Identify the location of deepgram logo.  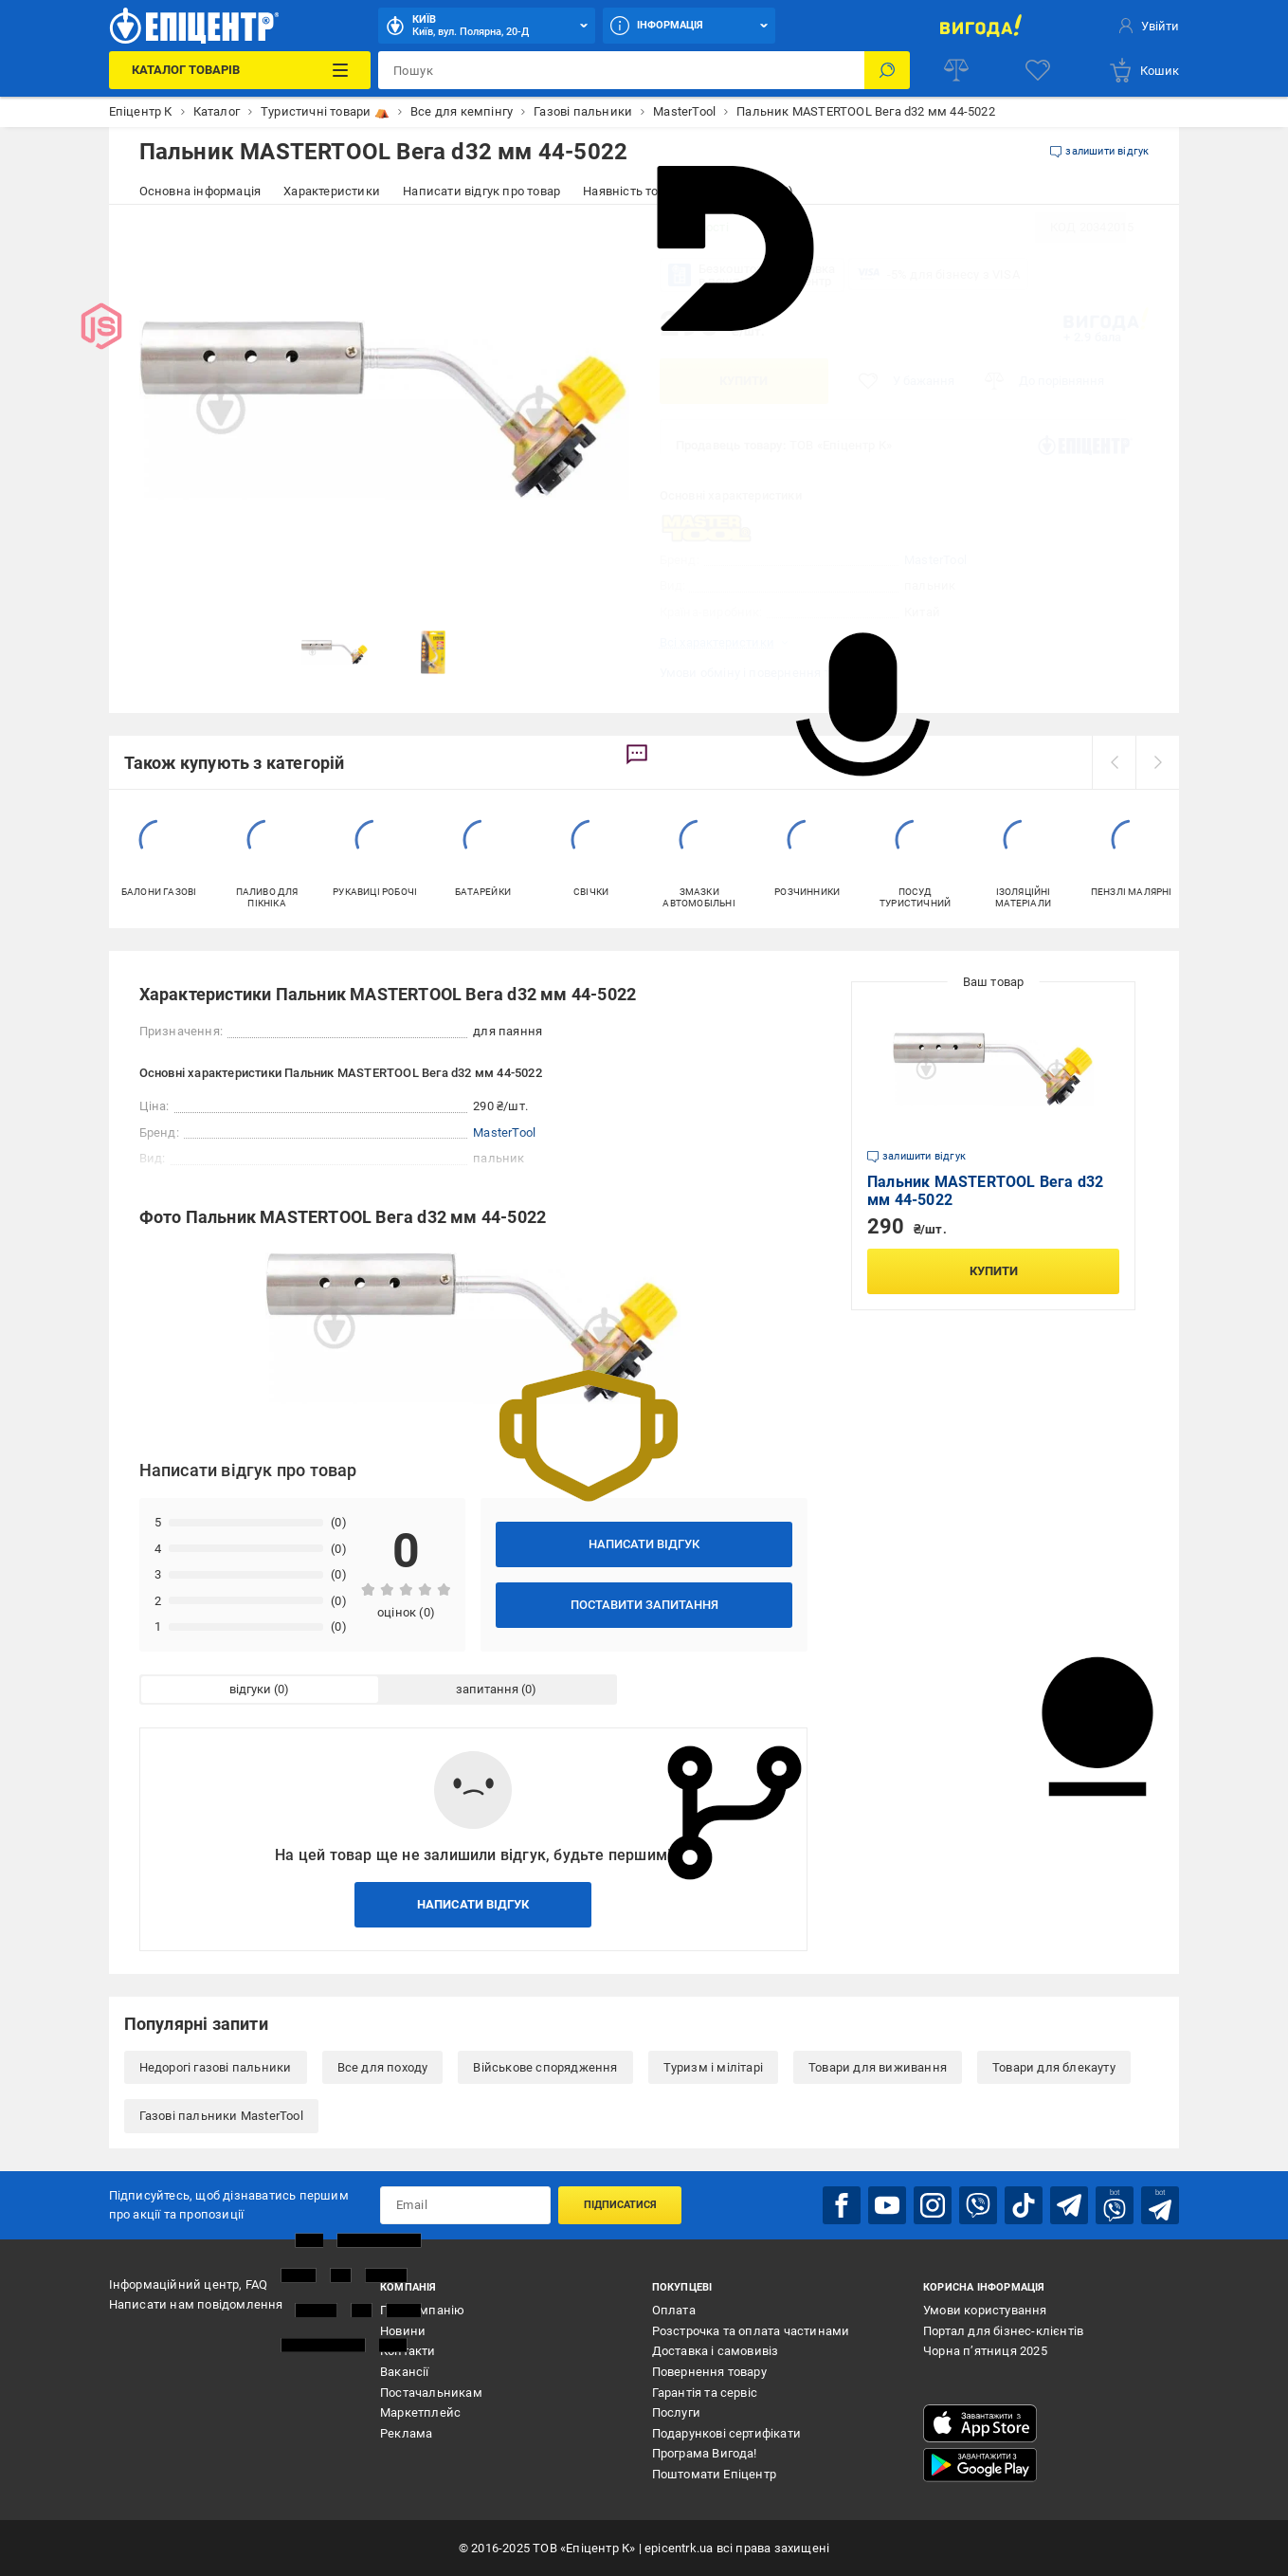
(735, 248).